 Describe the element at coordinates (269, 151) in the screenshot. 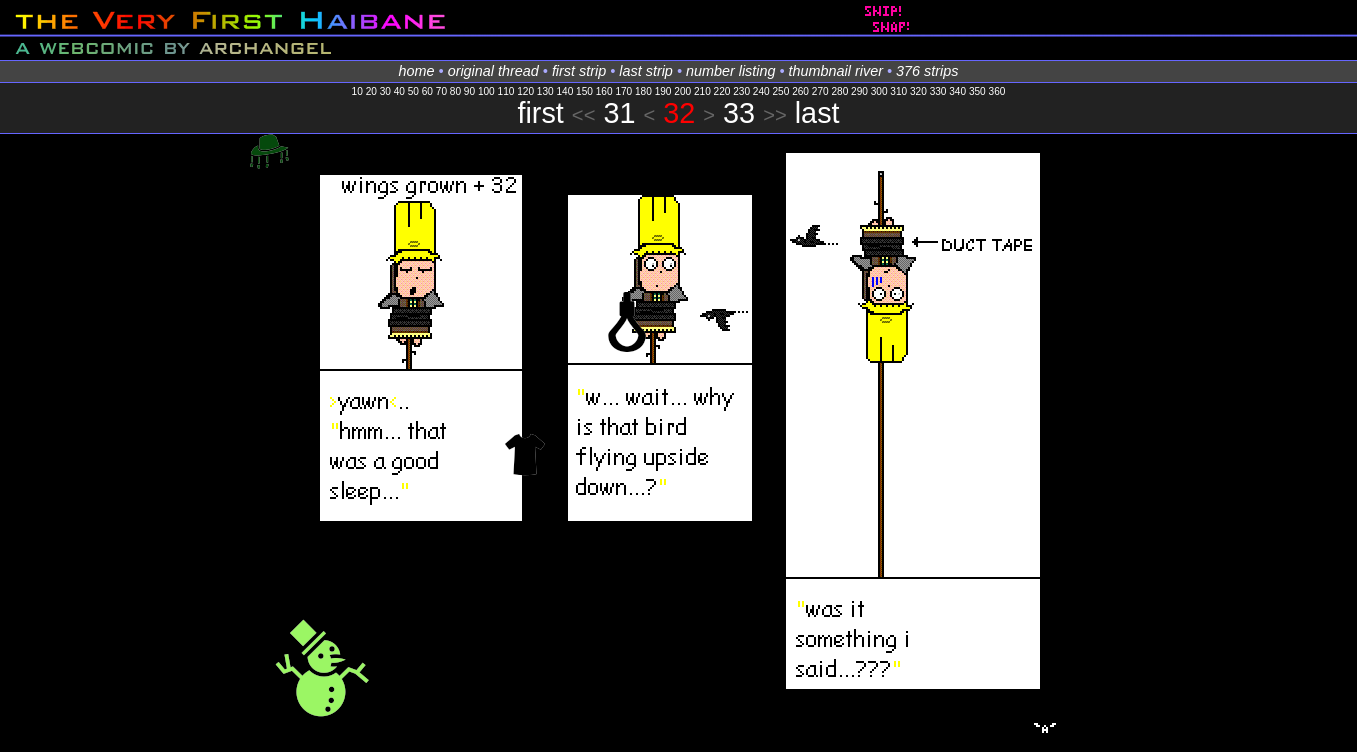

I see `select australian or outback themed character` at that location.